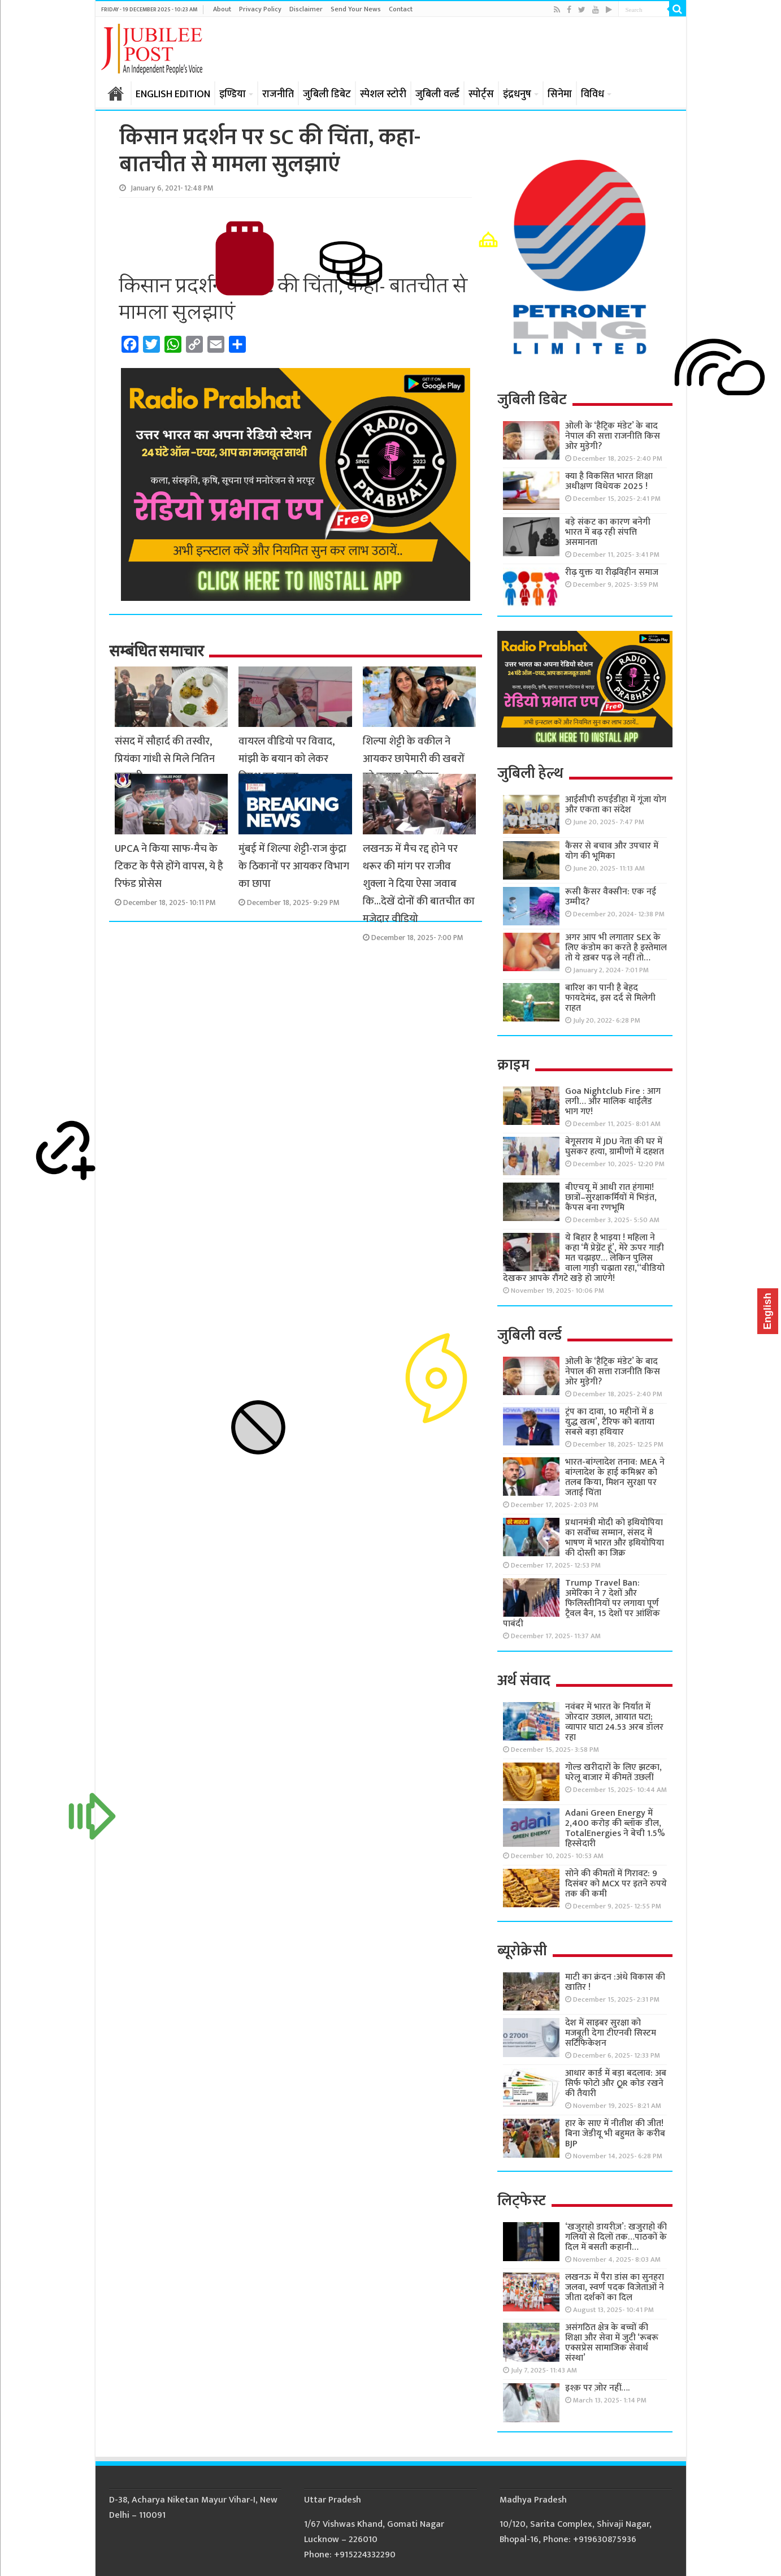 The height and width of the screenshot is (2576, 781). I want to click on indicates a prohibited or restricted action, so click(258, 1427).